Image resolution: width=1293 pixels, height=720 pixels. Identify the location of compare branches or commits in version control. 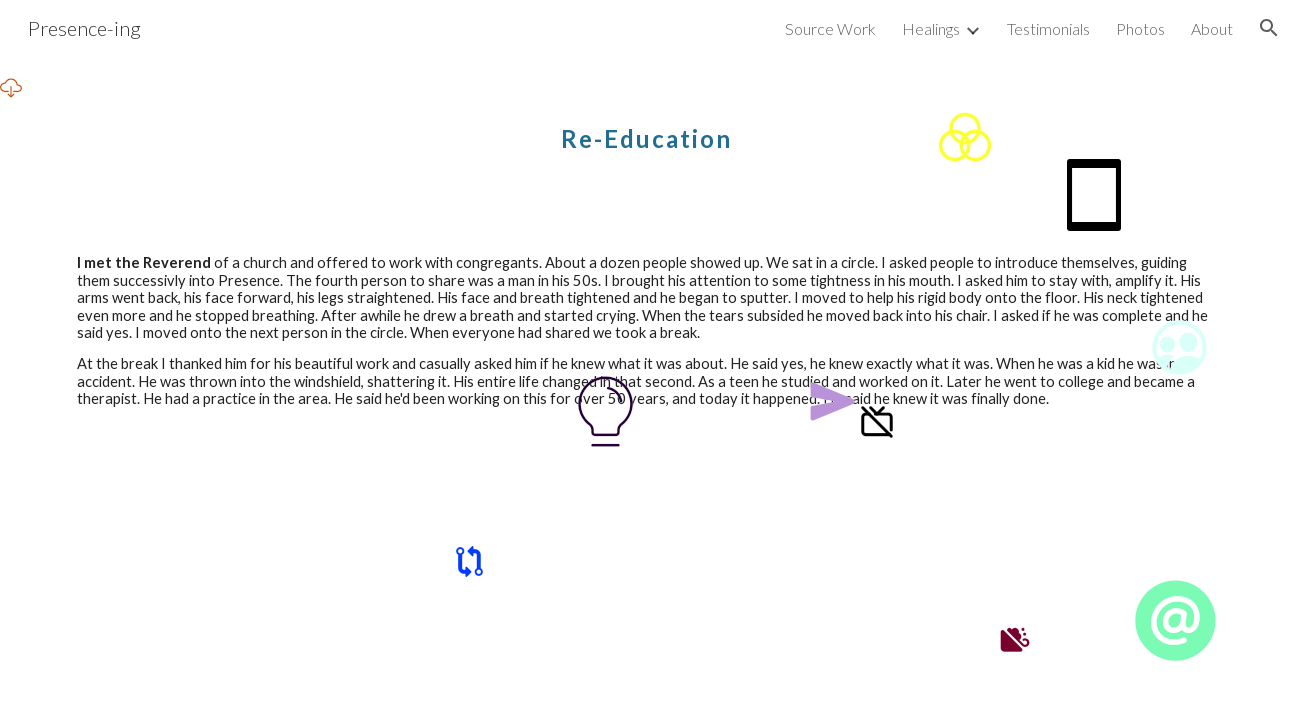
(469, 561).